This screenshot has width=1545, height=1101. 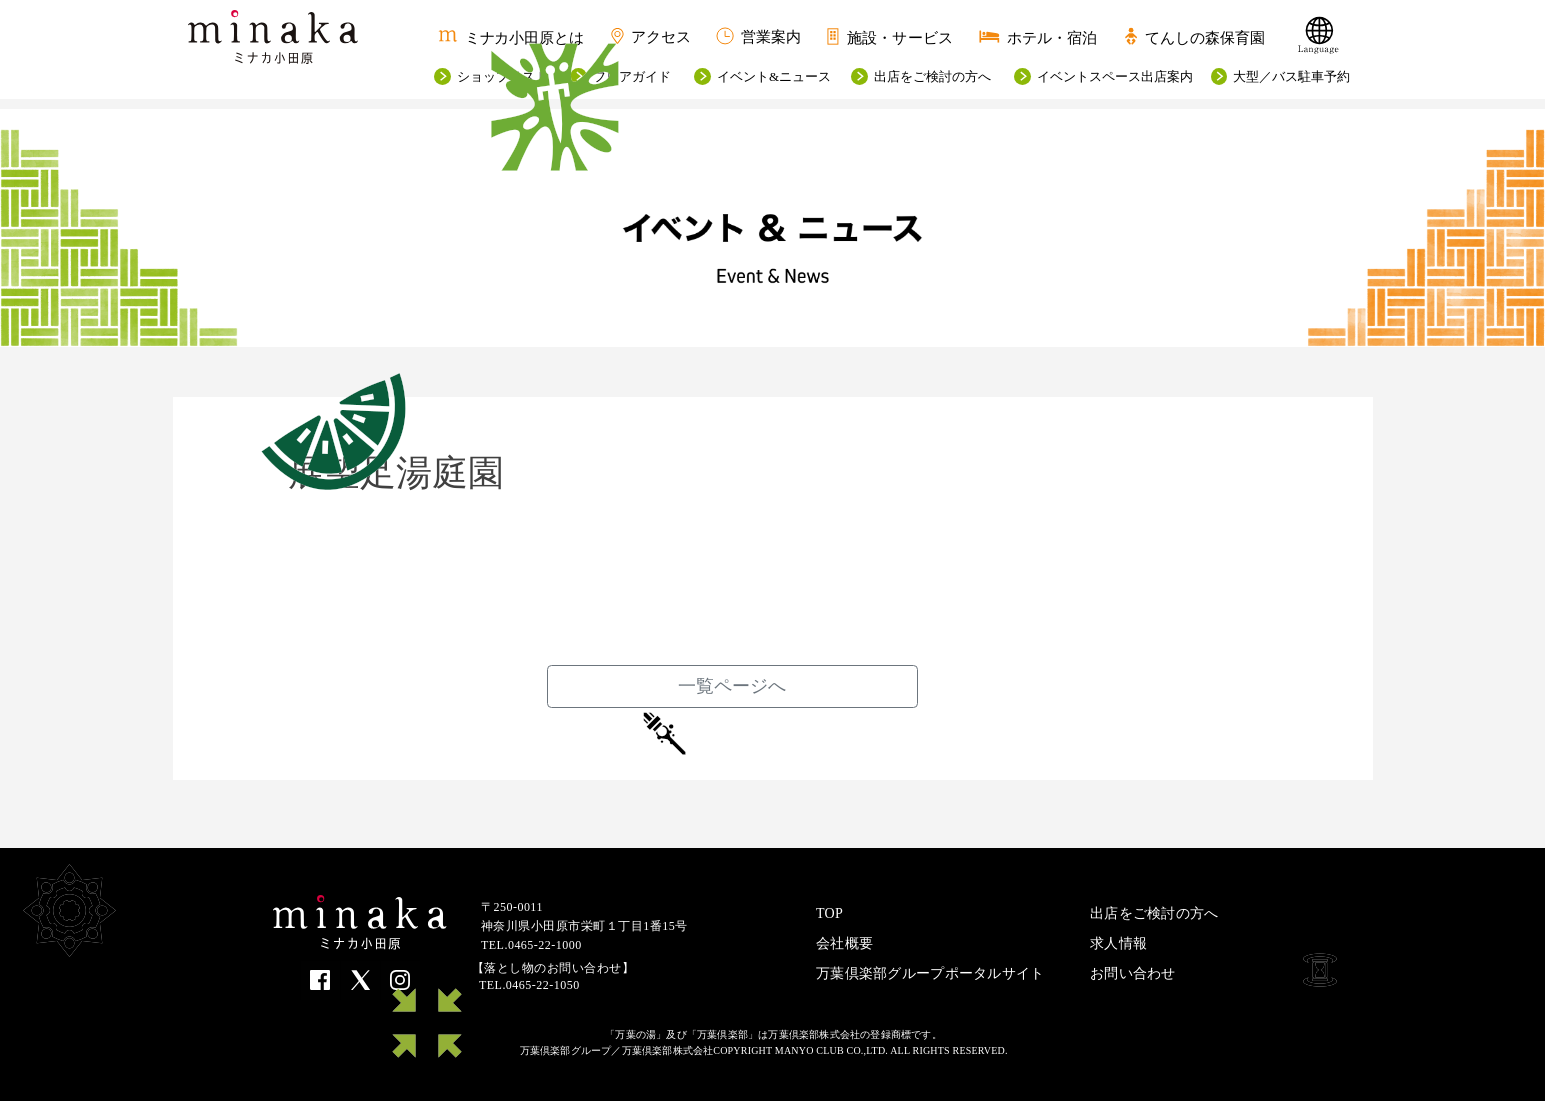 I want to click on fire laser weapon or special attack, so click(x=664, y=733).